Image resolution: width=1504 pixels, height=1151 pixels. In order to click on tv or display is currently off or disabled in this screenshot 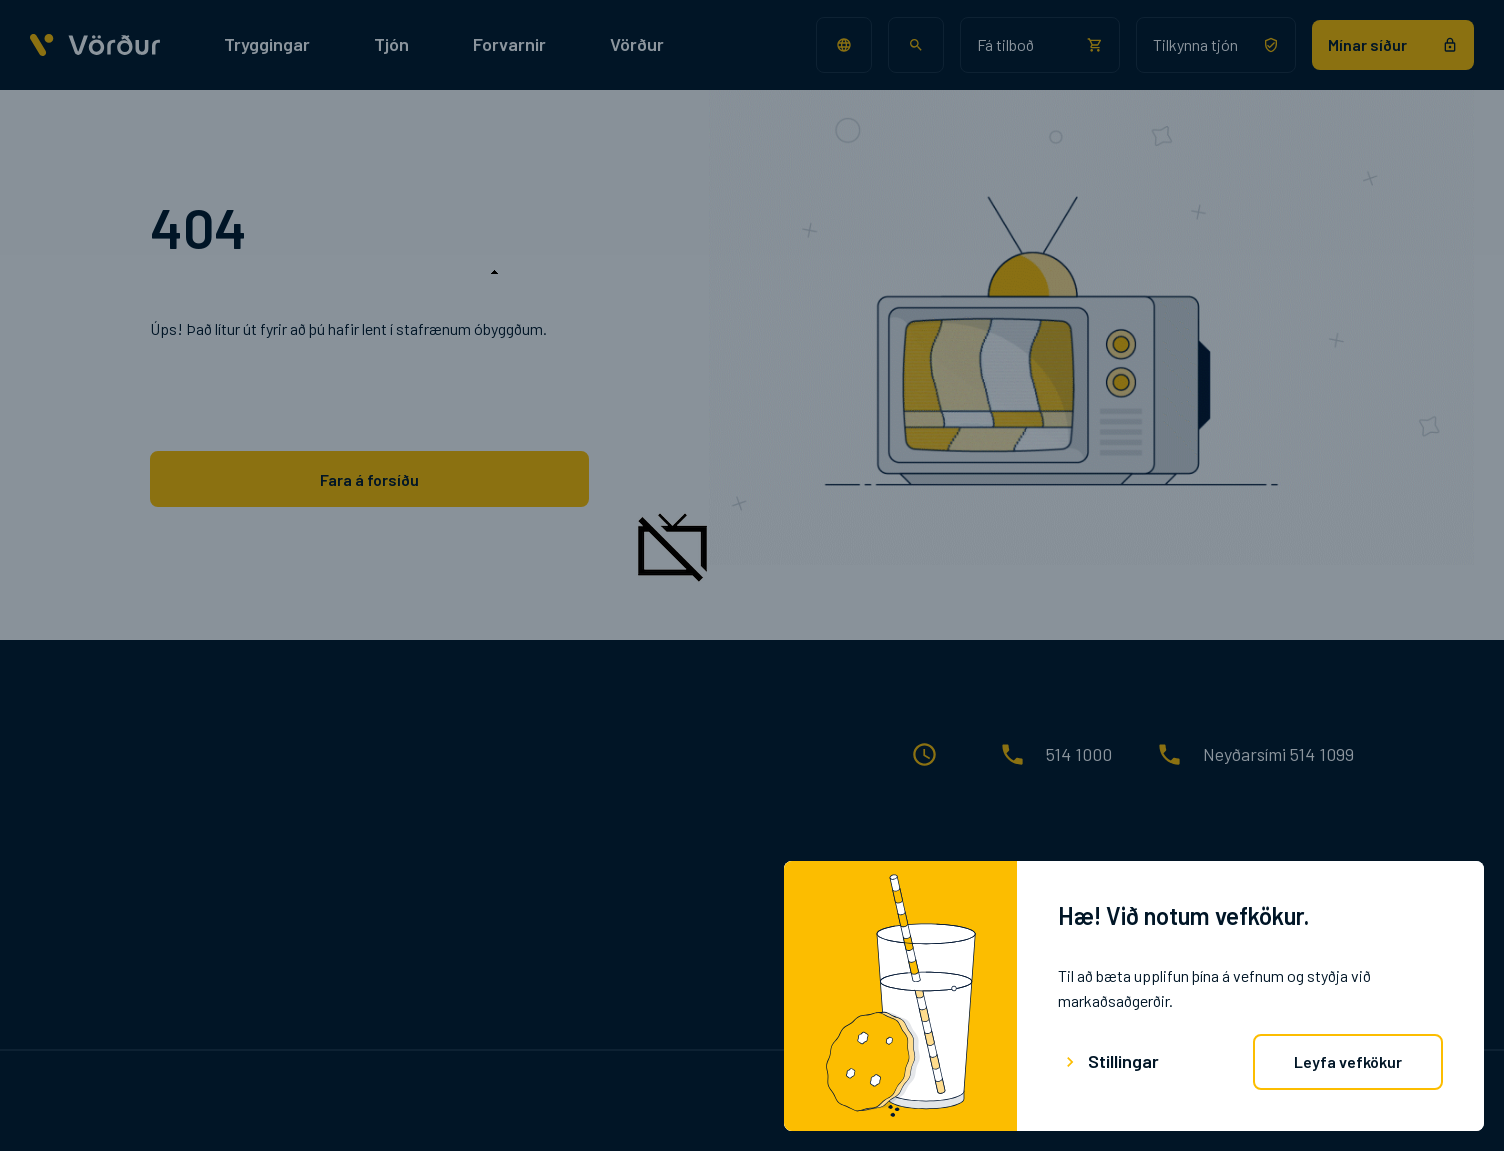, I will do `click(672, 547)`.